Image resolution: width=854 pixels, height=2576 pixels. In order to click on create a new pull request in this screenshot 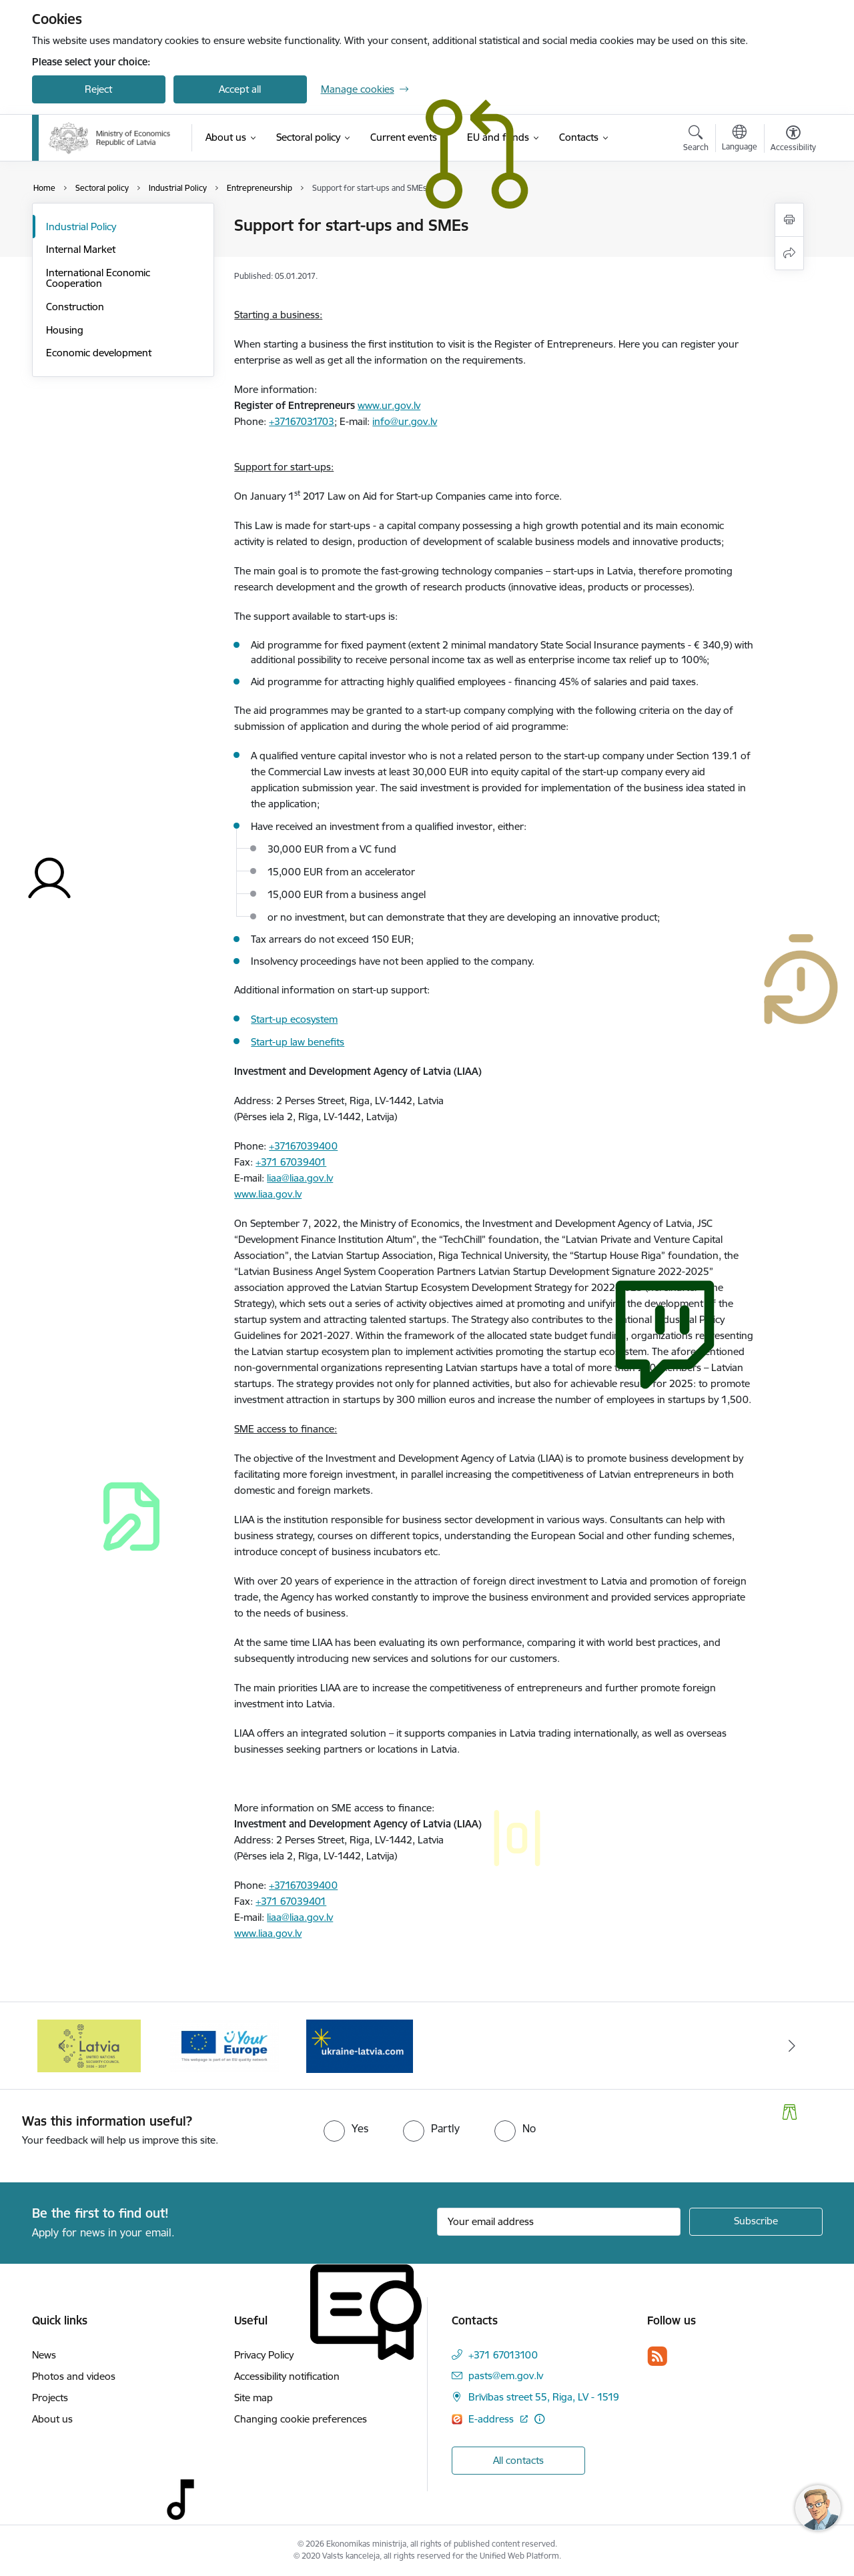, I will do `click(476, 150)`.